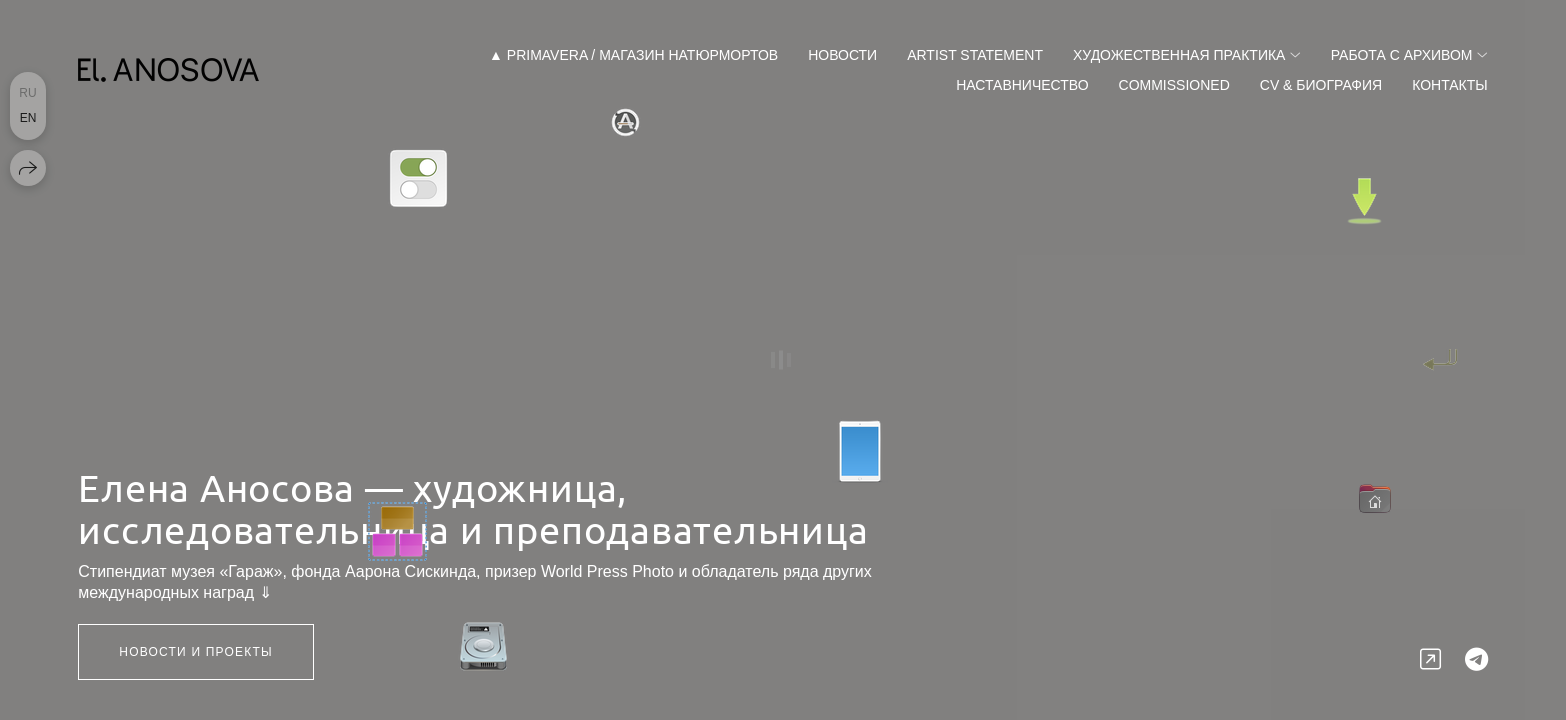 This screenshot has width=1566, height=720. I want to click on select all items in the current view, so click(397, 531).